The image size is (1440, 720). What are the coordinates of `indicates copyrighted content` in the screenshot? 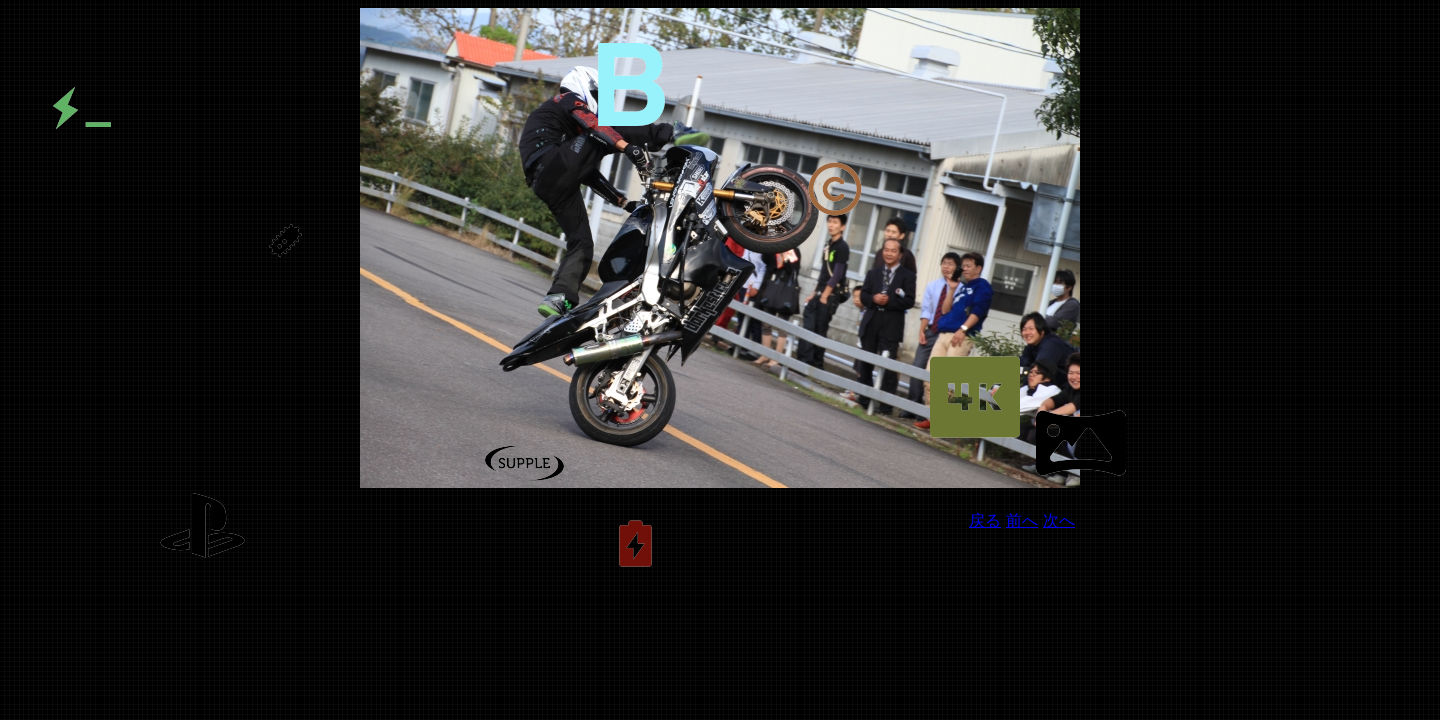 It's located at (835, 189).